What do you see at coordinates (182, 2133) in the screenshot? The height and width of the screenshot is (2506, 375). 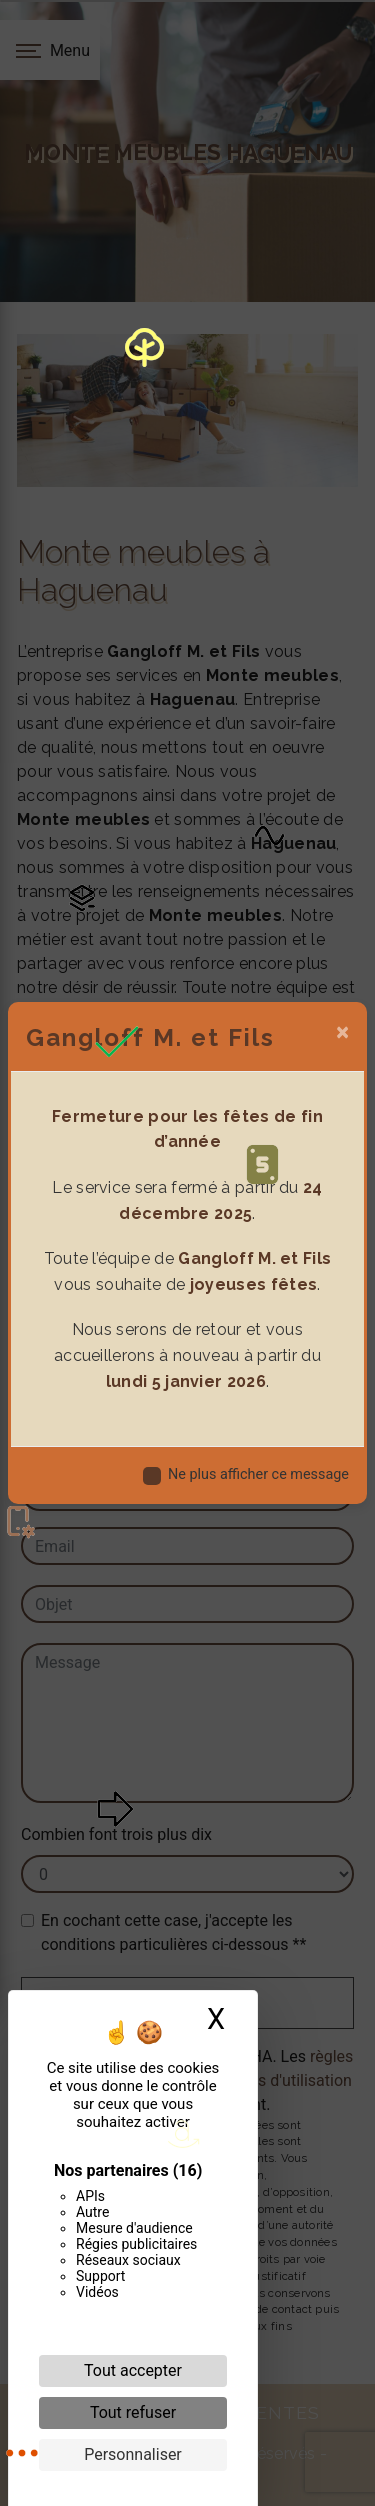 I see `visit amazon.com` at bounding box center [182, 2133].